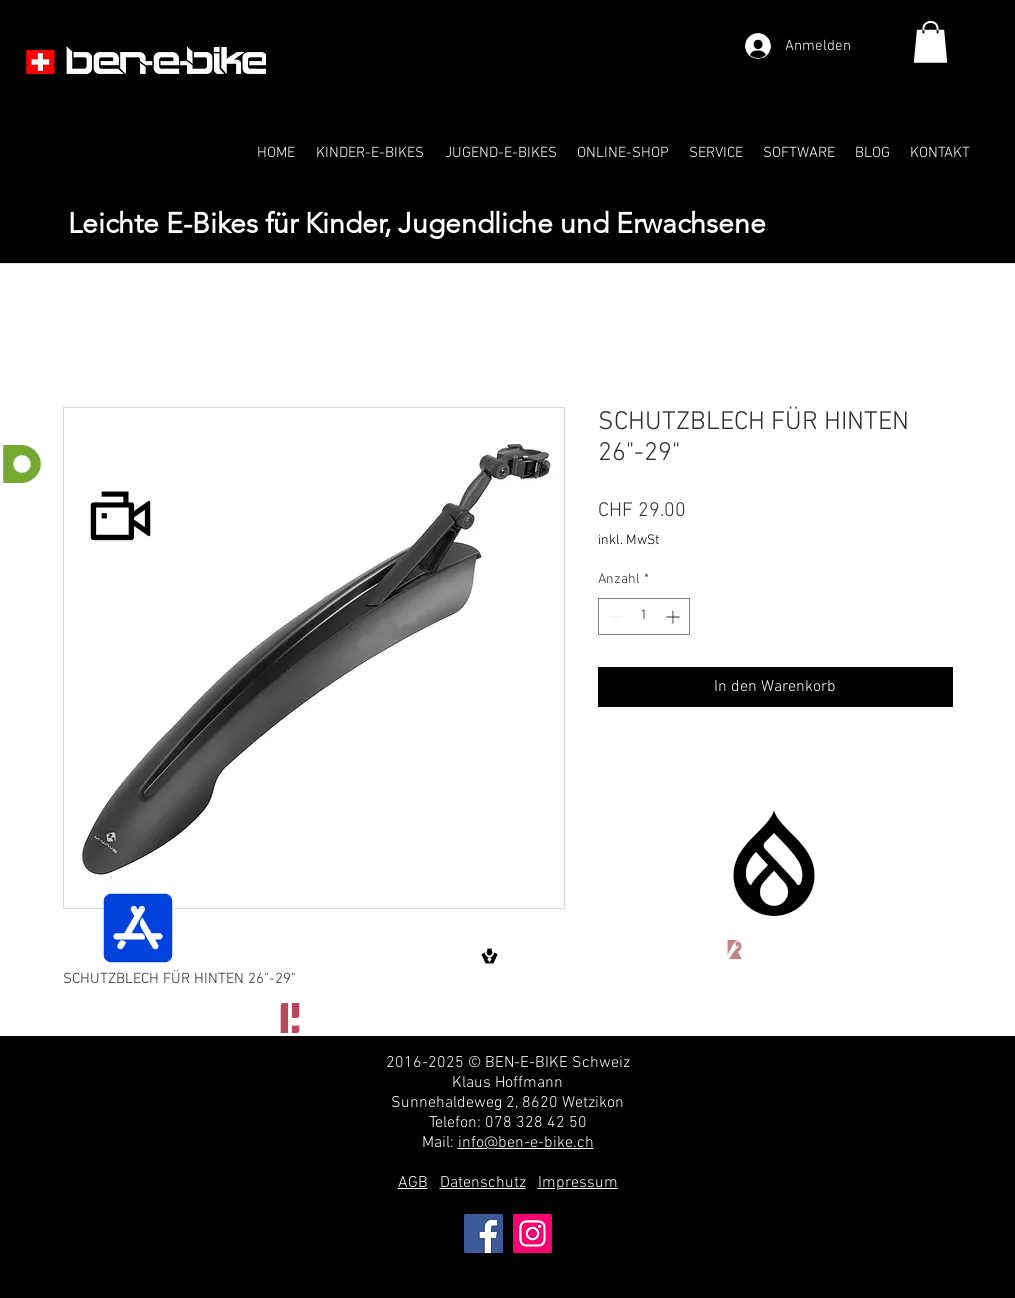 The width and height of the screenshot is (1015, 1298). Describe the element at coordinates (489, 956) in the screenshot. I see `browse jewelry or accessories` at that location.